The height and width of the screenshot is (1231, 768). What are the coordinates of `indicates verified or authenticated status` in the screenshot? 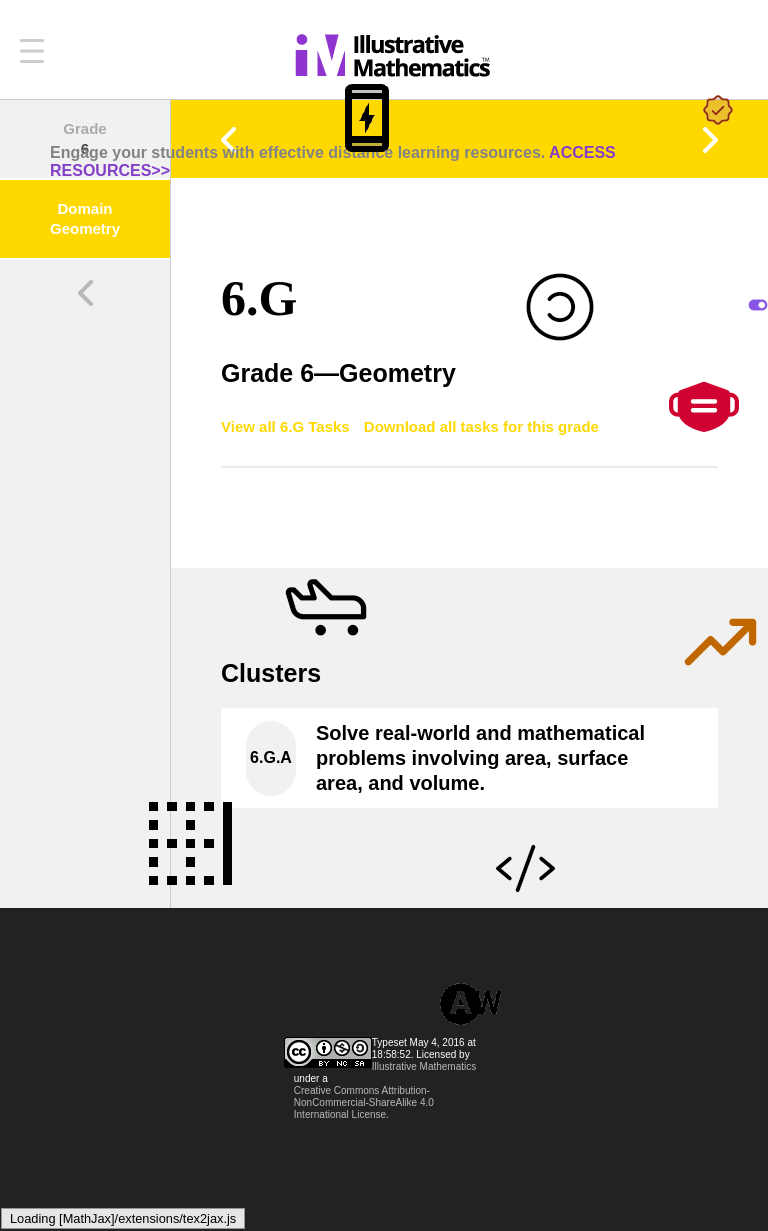 It's located at (718, 110).